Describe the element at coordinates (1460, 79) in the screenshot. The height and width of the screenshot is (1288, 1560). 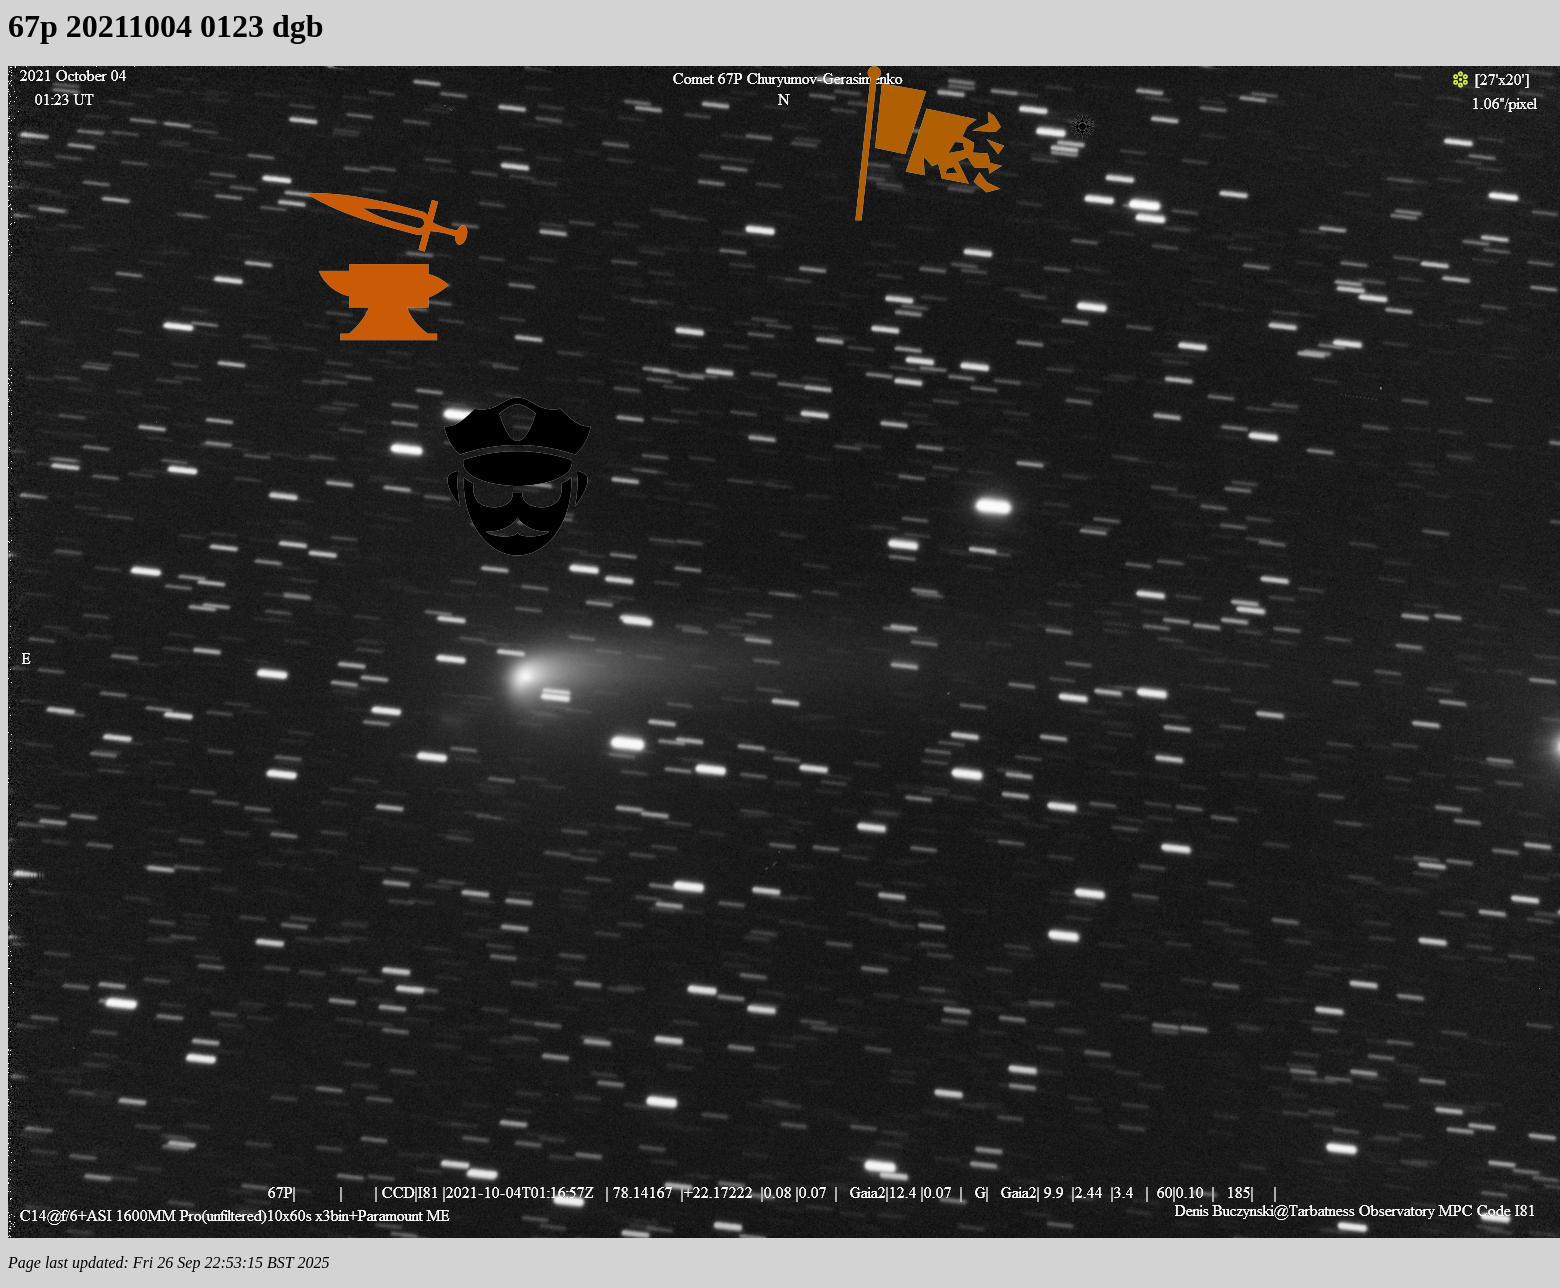
I see `select chaingun weapon in game` at that location.